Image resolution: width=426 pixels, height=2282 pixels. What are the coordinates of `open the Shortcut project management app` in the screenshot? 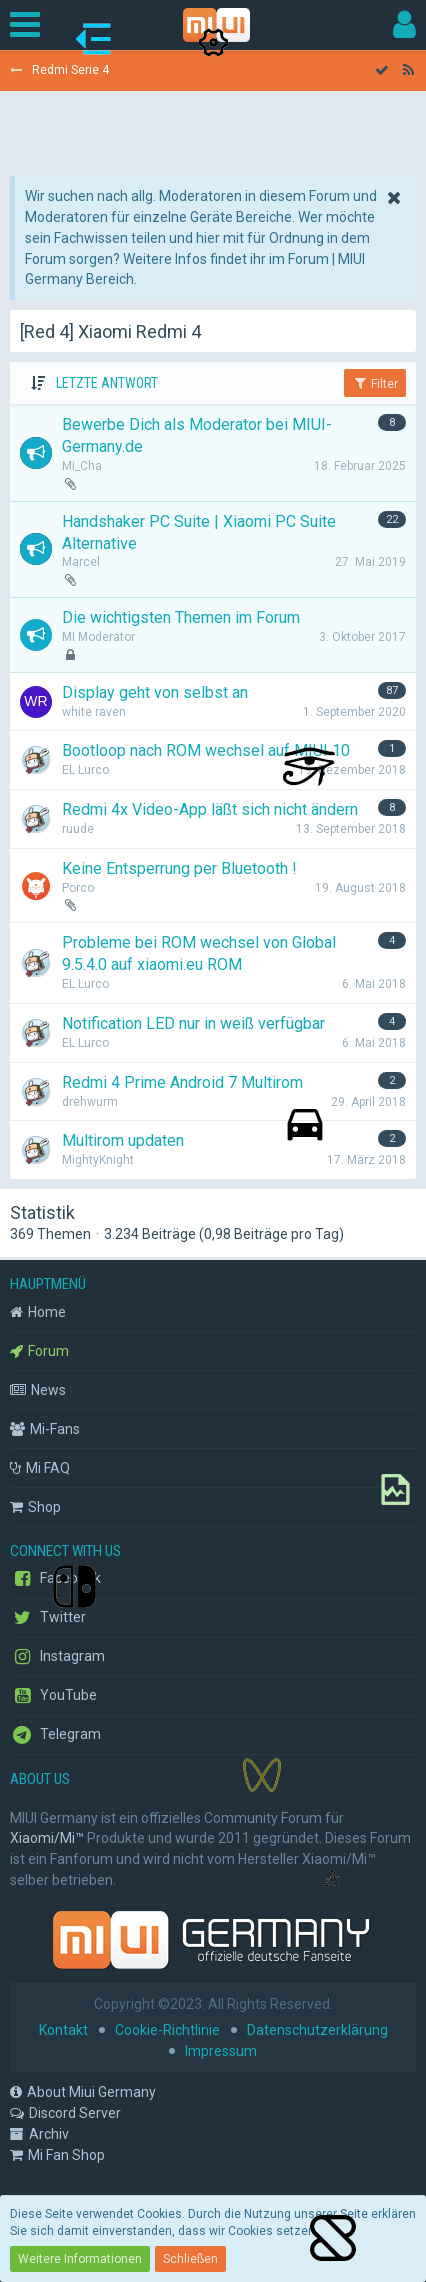 It's located at (333, 2238).